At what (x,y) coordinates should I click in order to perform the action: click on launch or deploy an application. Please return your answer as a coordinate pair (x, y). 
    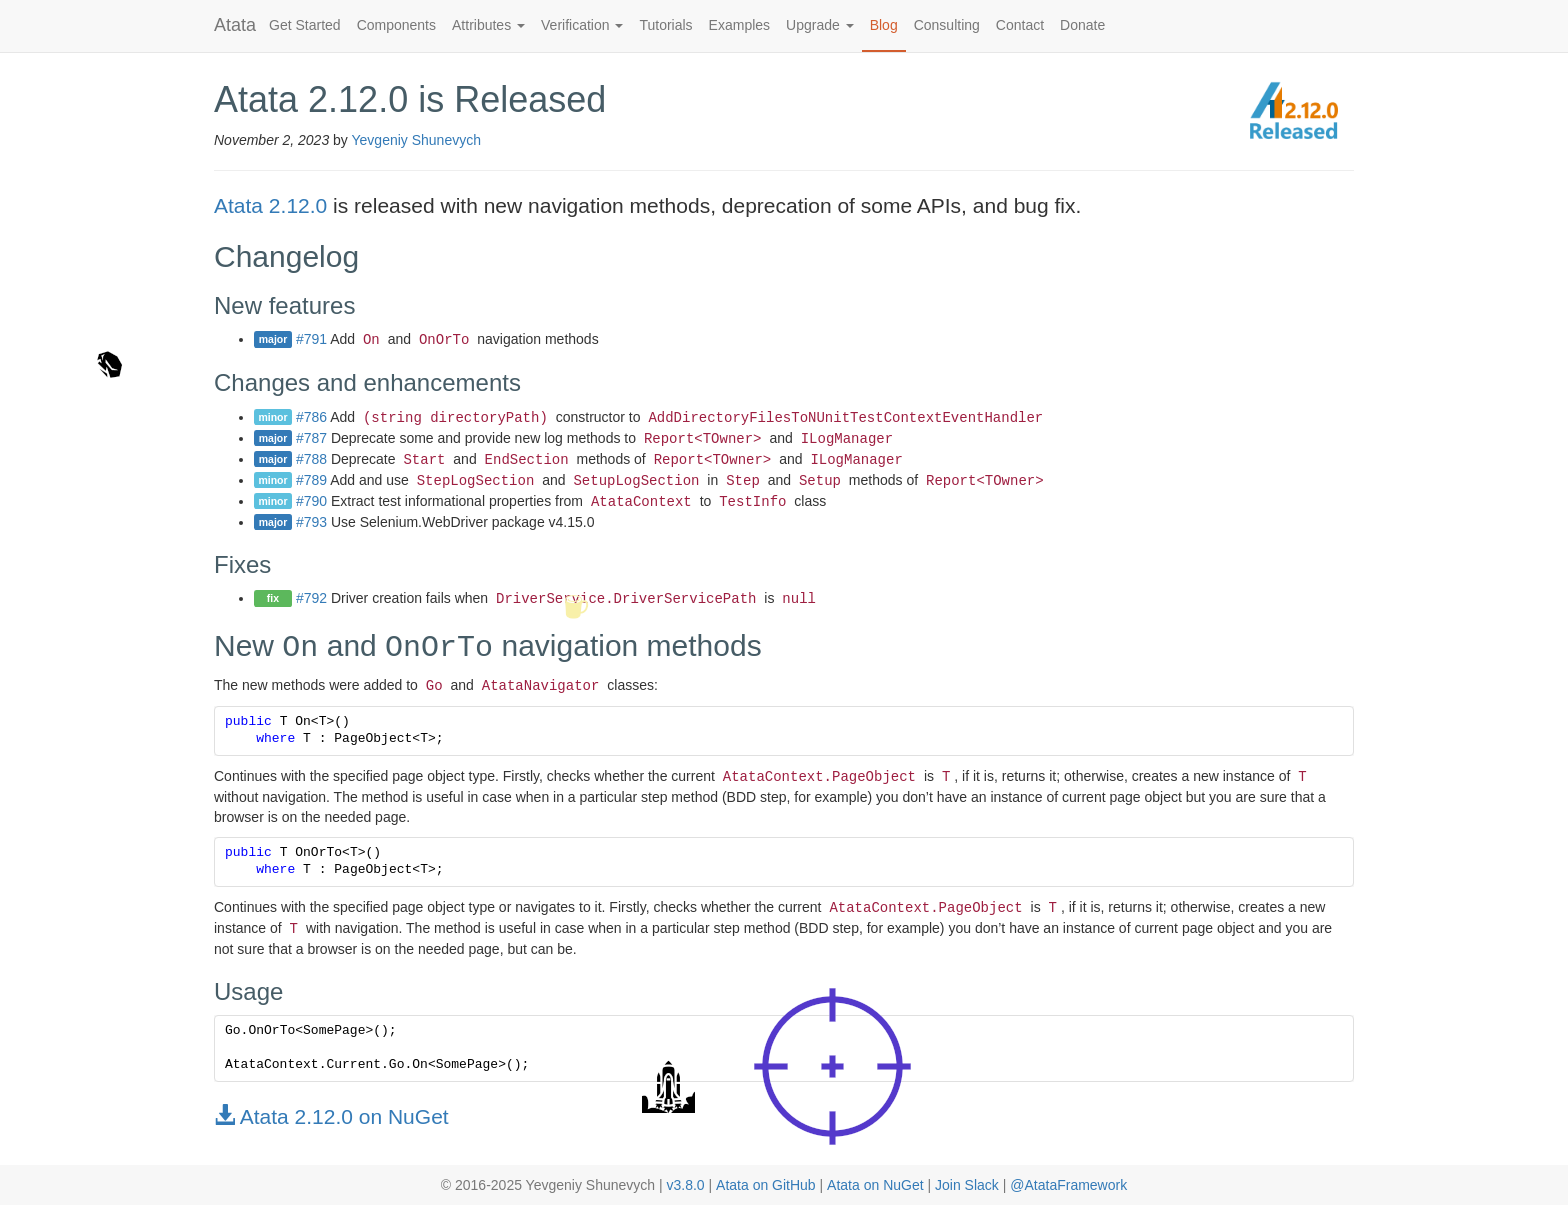
    Looking at the image, I should click on (668, 1086).